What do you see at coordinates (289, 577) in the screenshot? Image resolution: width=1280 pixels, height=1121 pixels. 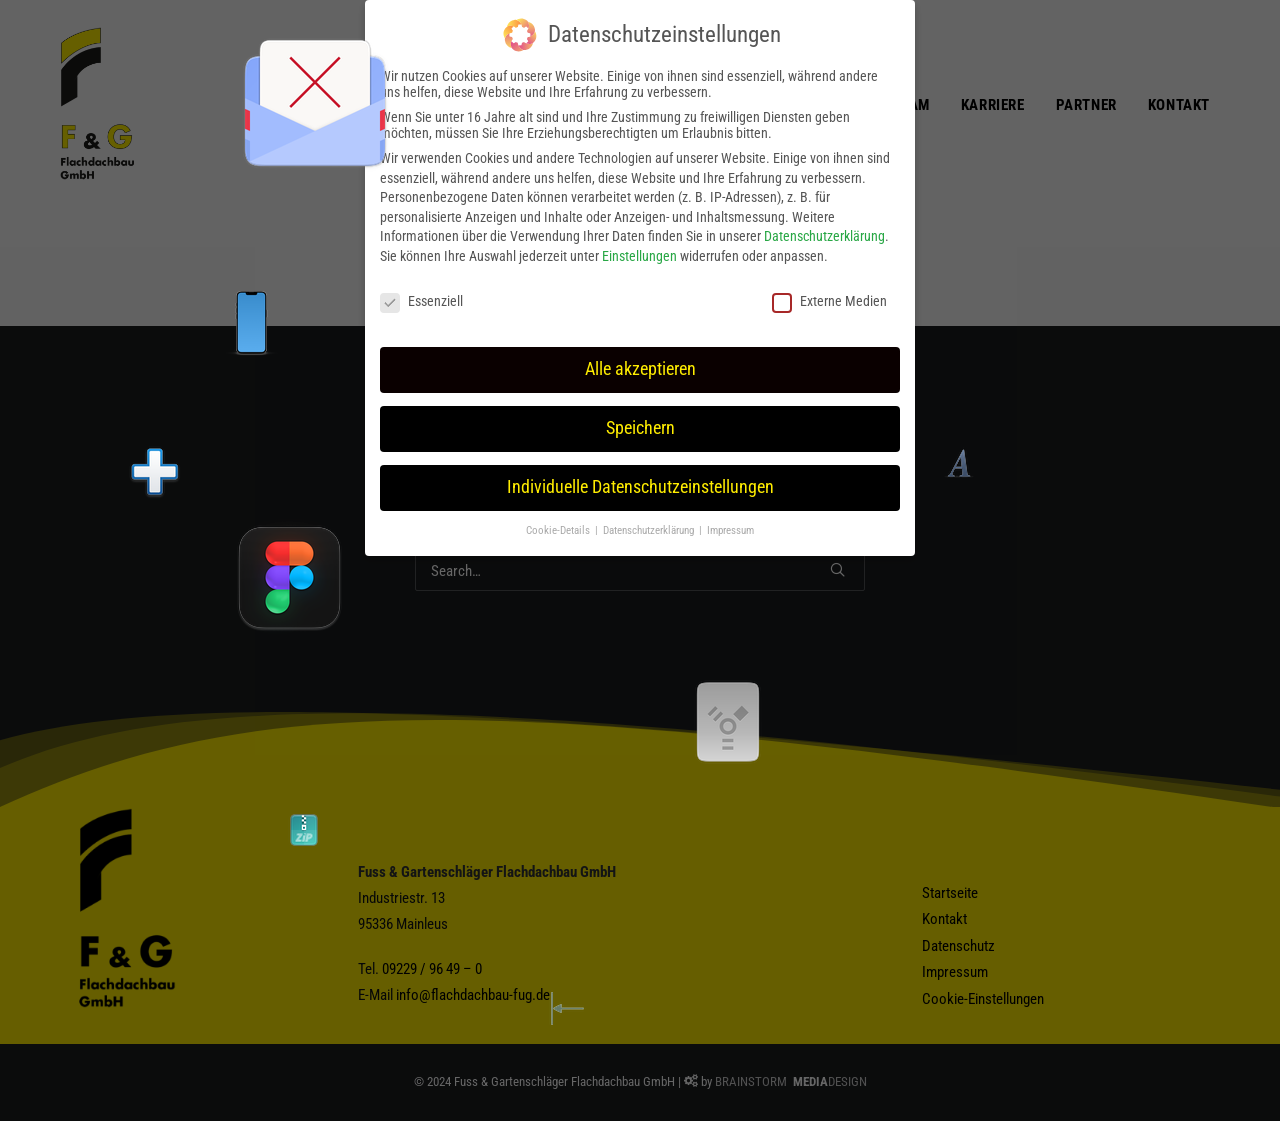 I see `open figma design application` at bounding box center [289, 577].